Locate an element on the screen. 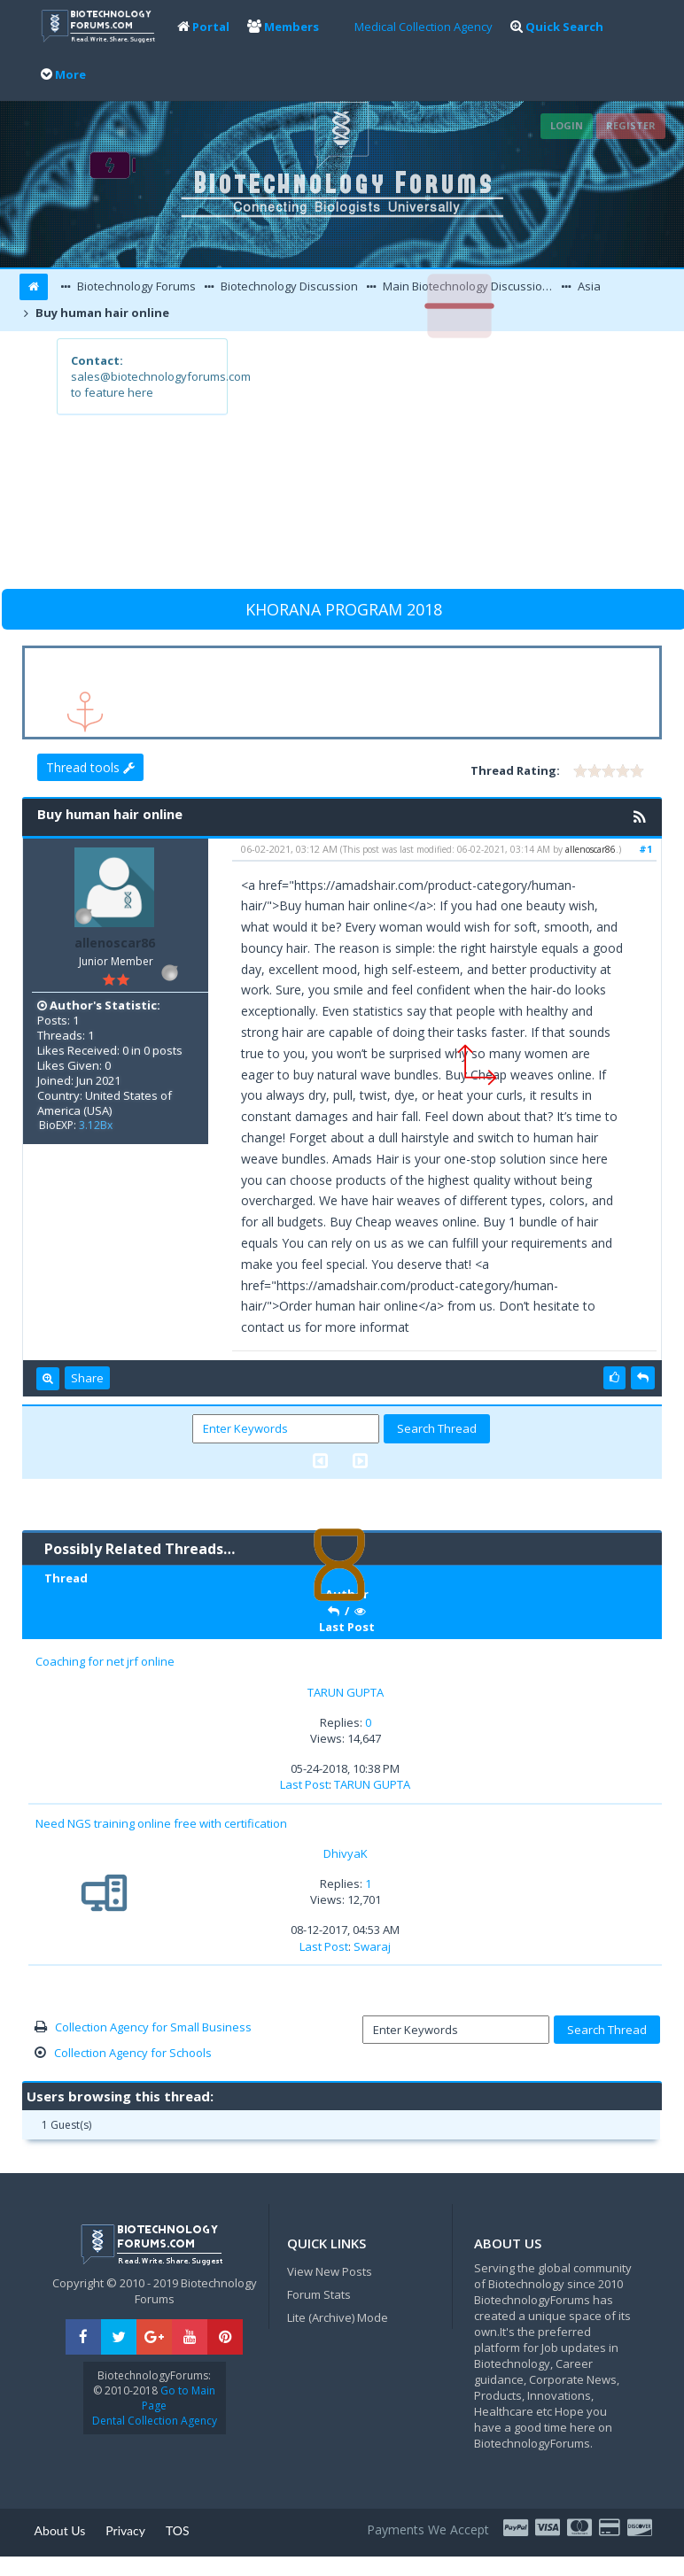  access desktop computer settings is located at coordinates (104, 1892).